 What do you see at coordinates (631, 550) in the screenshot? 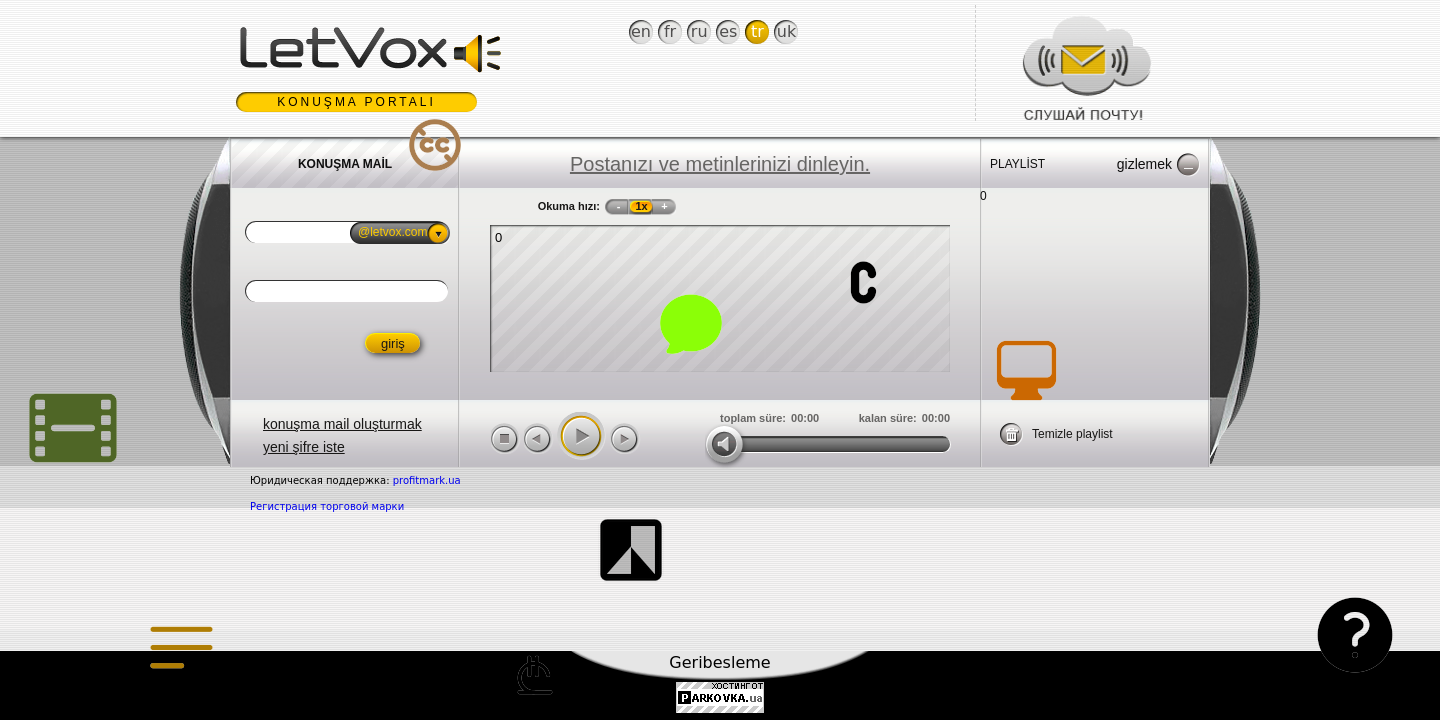
I see `apply black and white filter to image` at bounding box center [631, 550].